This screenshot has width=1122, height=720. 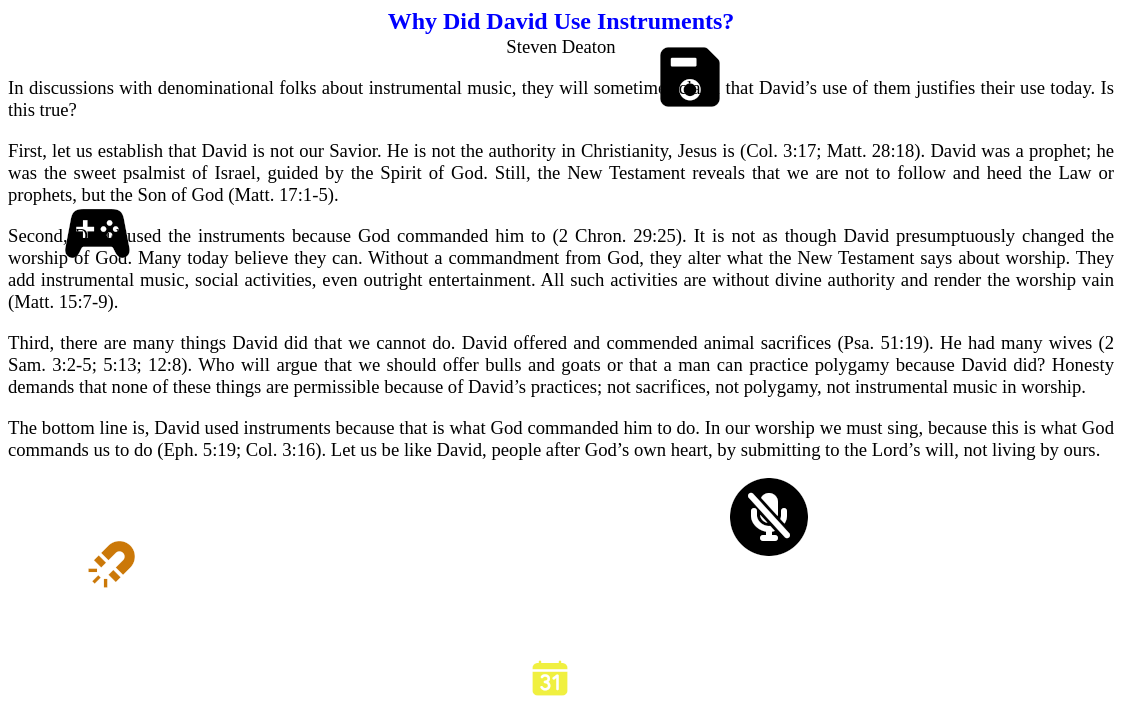 I want to click on access gaming features or games library, so click(x=98, y=233).